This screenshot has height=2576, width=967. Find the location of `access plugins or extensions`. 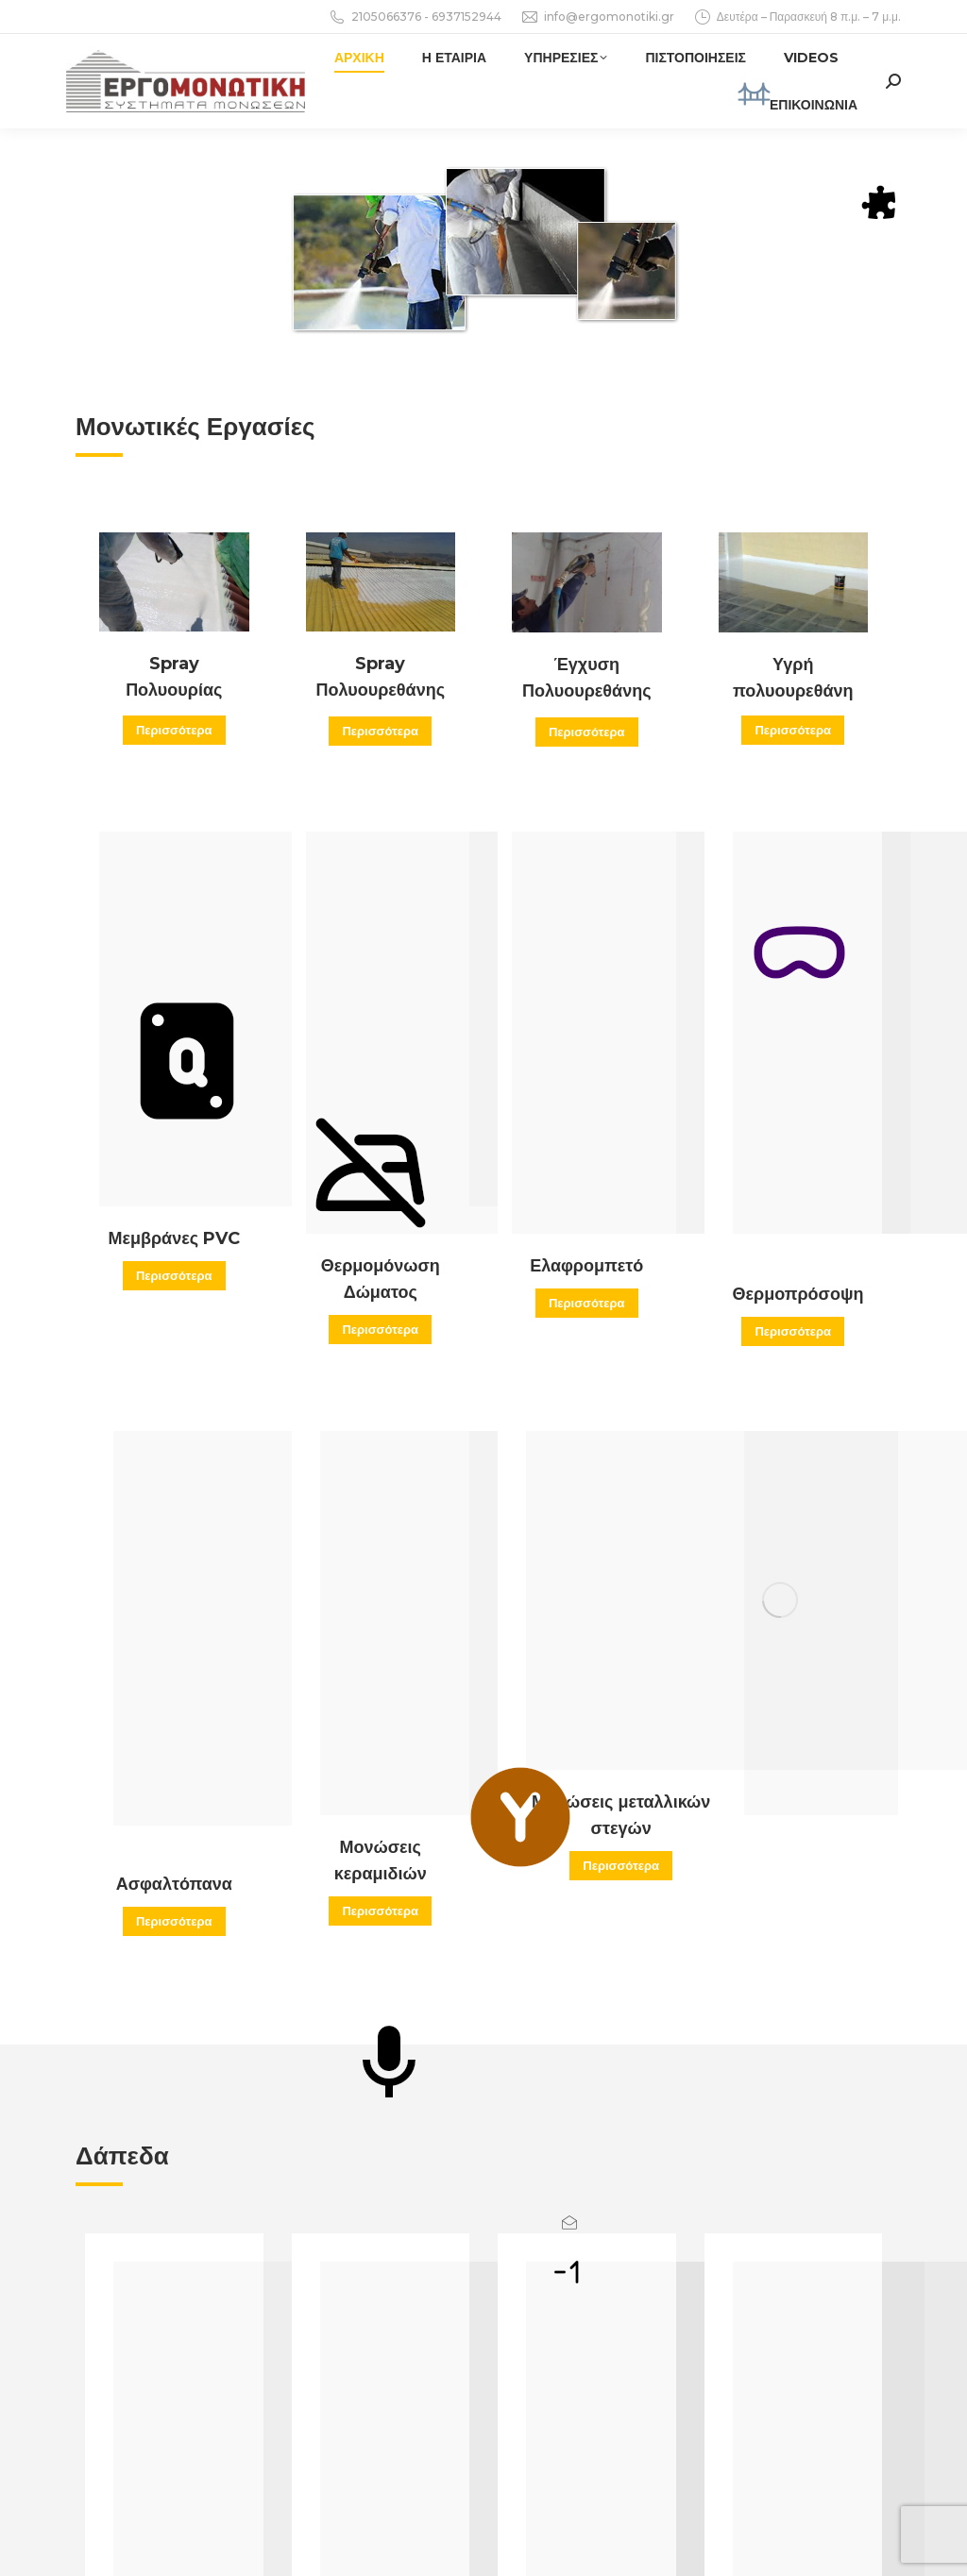

access plugins or extensions is located at coordinates (879, 203).